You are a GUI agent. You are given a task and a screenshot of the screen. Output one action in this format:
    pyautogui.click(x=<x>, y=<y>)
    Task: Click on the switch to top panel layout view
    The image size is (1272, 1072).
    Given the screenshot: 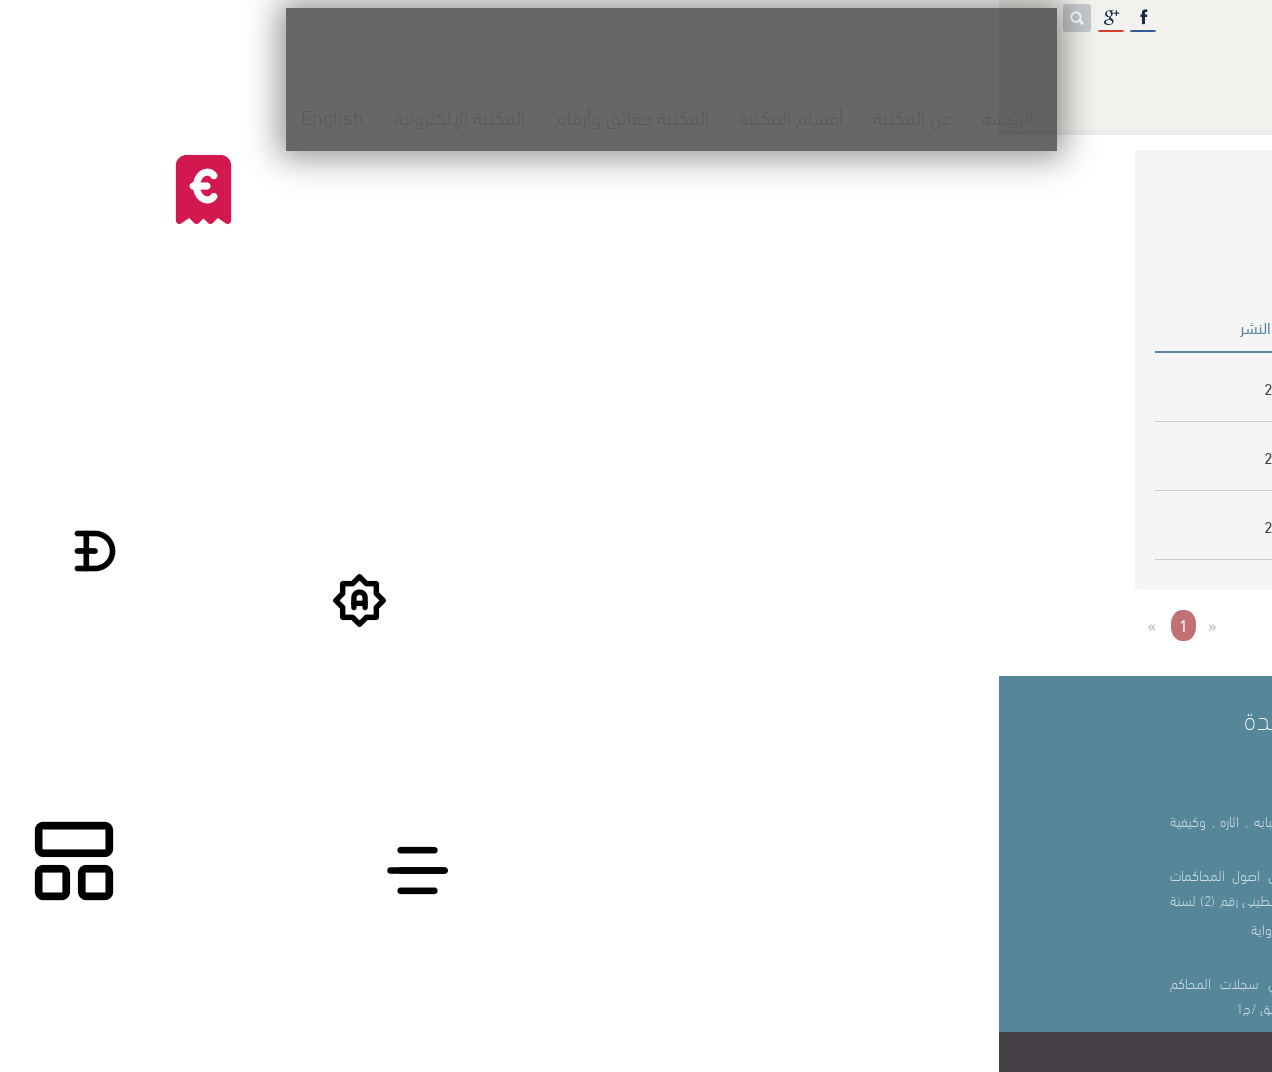 What is the action you would take?
    pyautogui.click(x=74, y=861)
    